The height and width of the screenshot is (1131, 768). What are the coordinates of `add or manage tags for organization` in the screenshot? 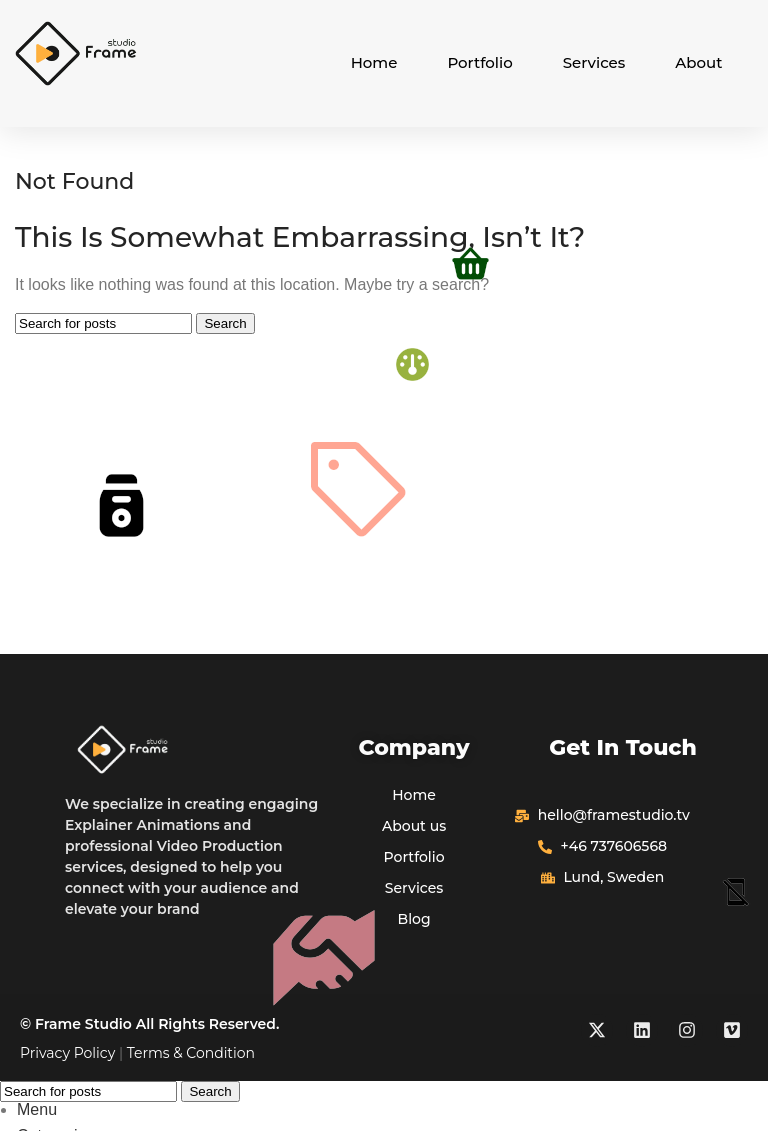 It's located at (353, 484).